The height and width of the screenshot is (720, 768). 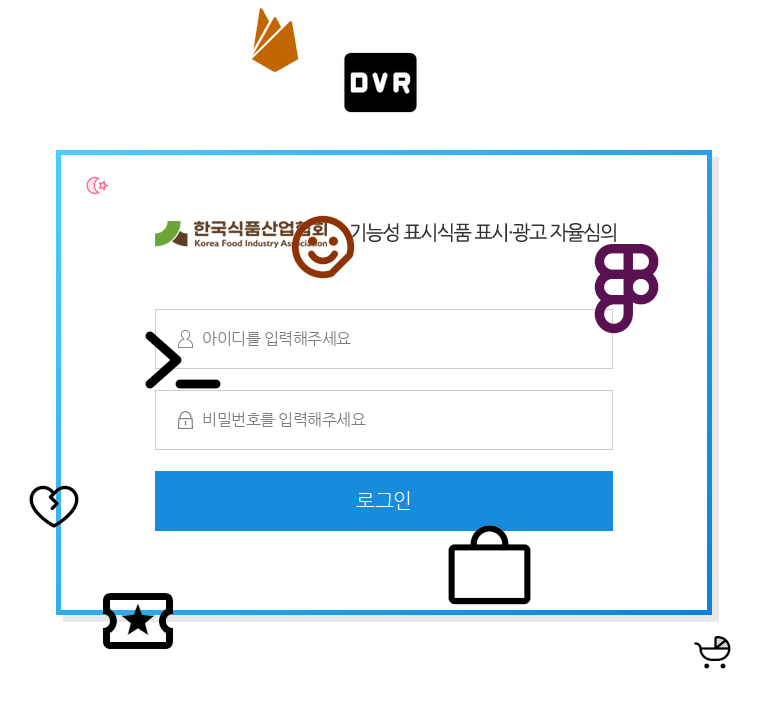 I want to click on remove from favorites, so click(x=54, y=505).